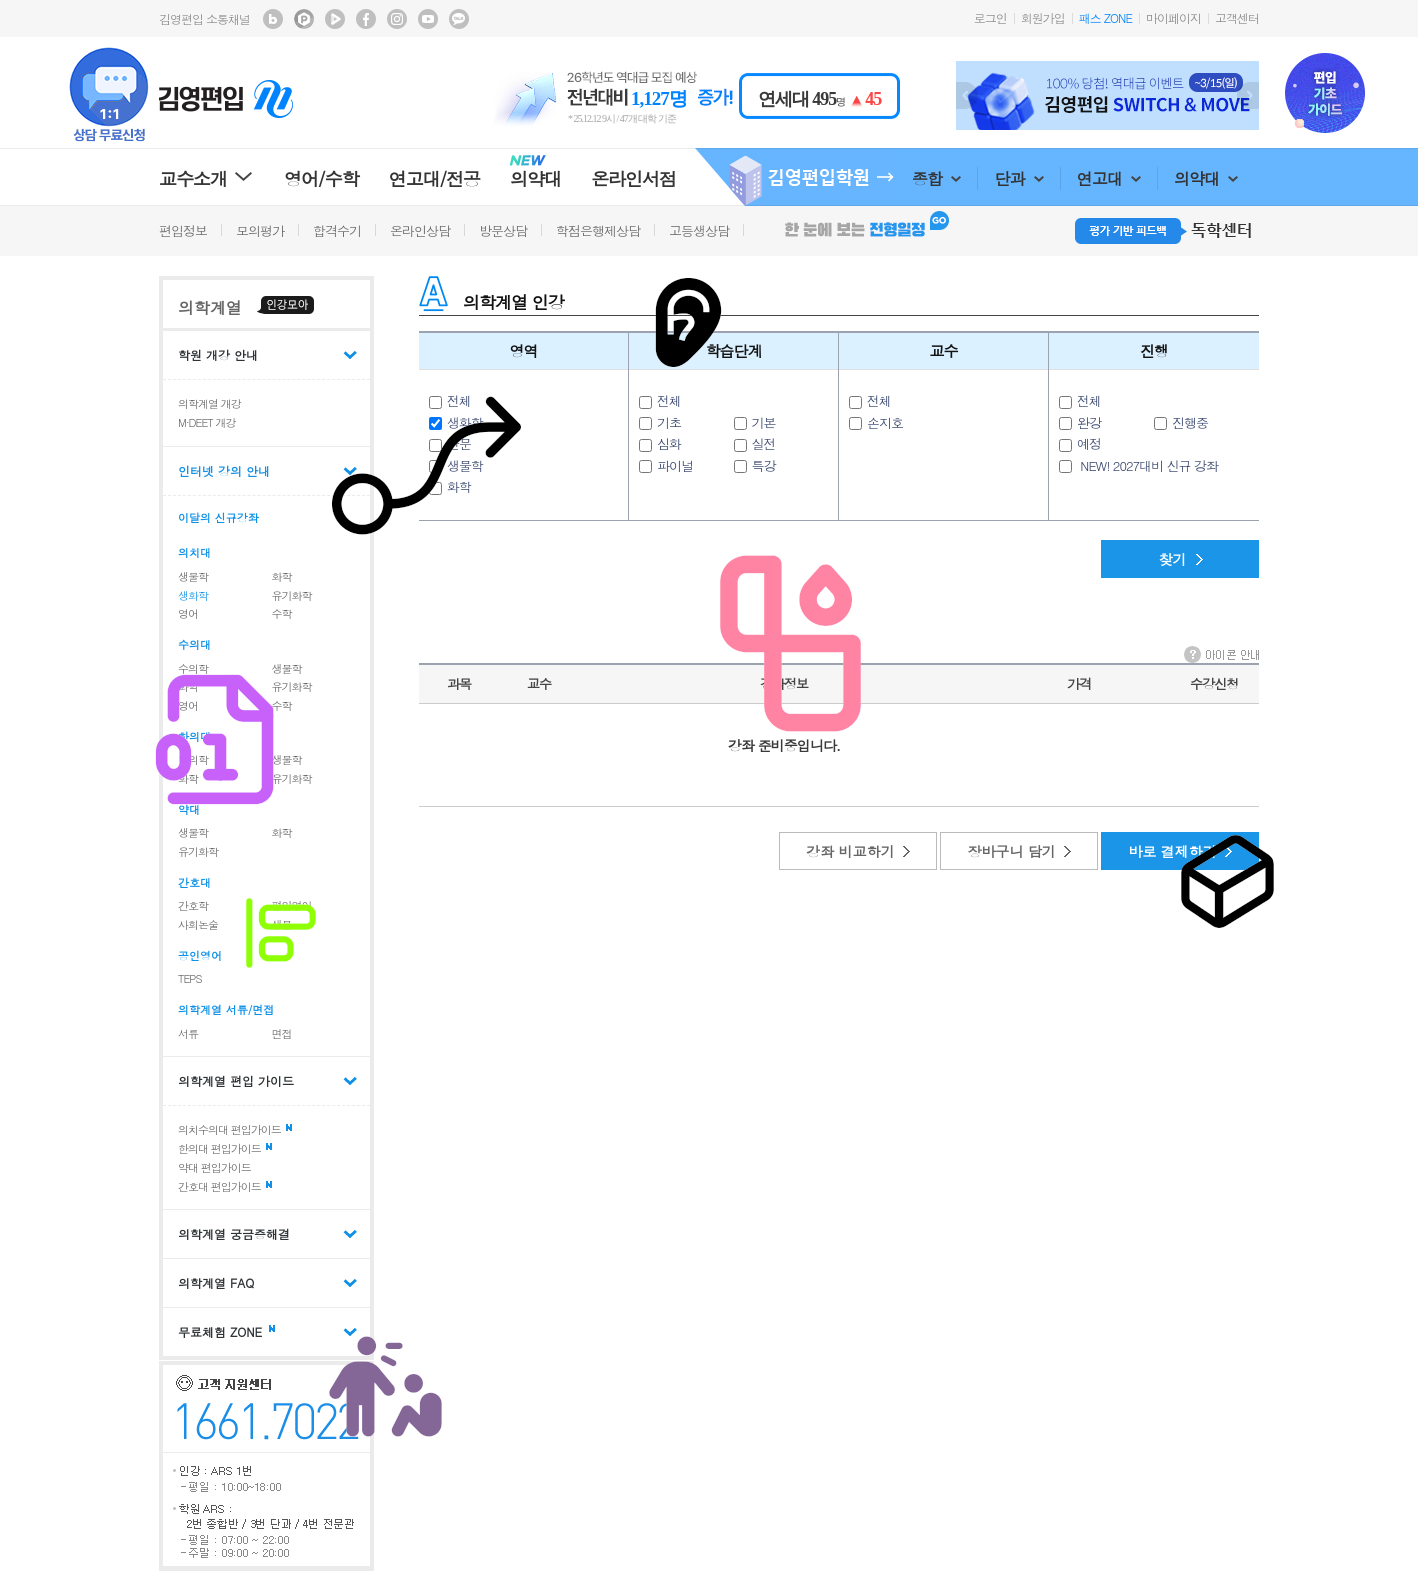  What do you see at coordinates (790, 643) in the screenshot?
I see `ignite or activate a feature` at bounding box center [790, 643].